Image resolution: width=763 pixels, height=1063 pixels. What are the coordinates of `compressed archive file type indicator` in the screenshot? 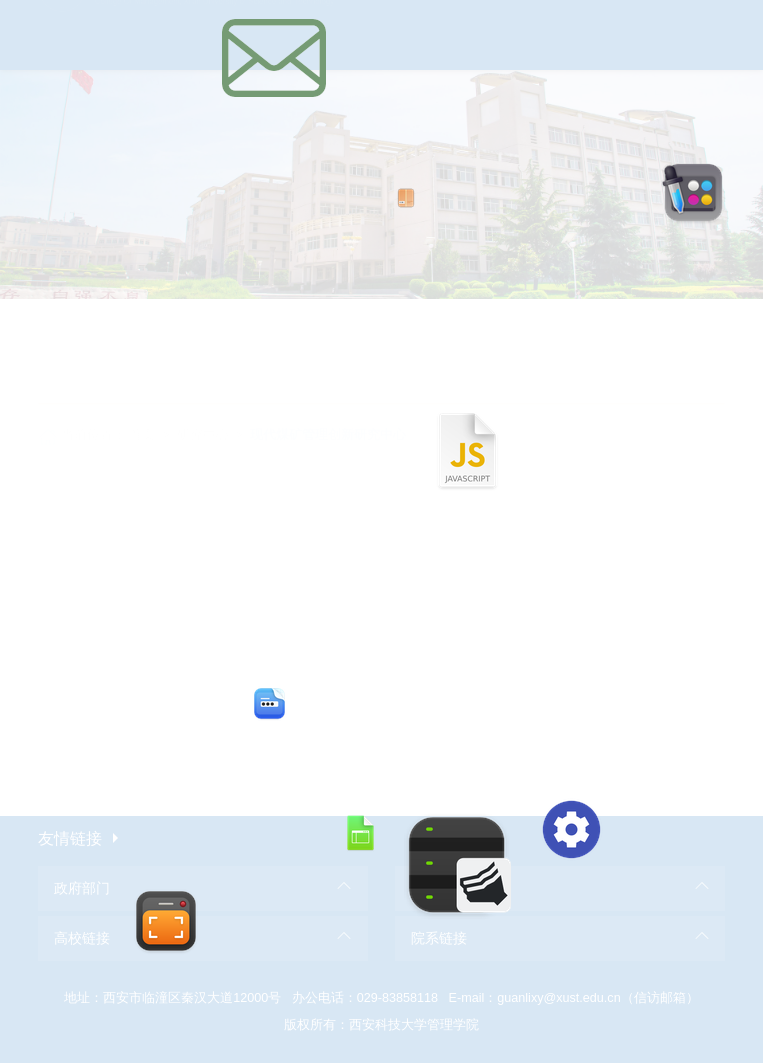 It's located at (406, 198).